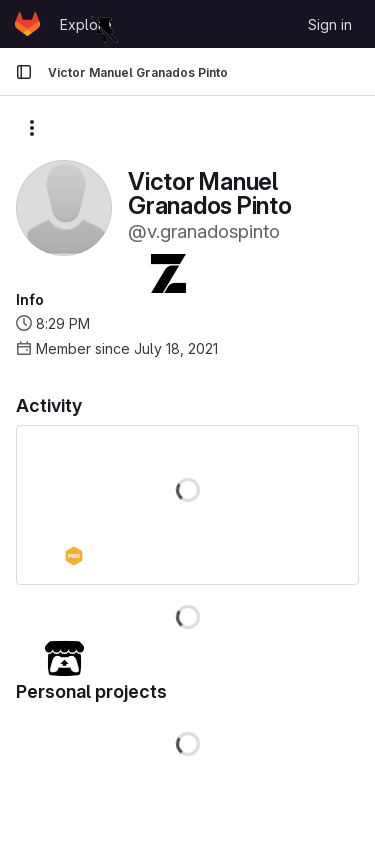 This screenshot has height=848, width=375. I want to click on visit itch.io indie game marketplace, so click(64, 658).